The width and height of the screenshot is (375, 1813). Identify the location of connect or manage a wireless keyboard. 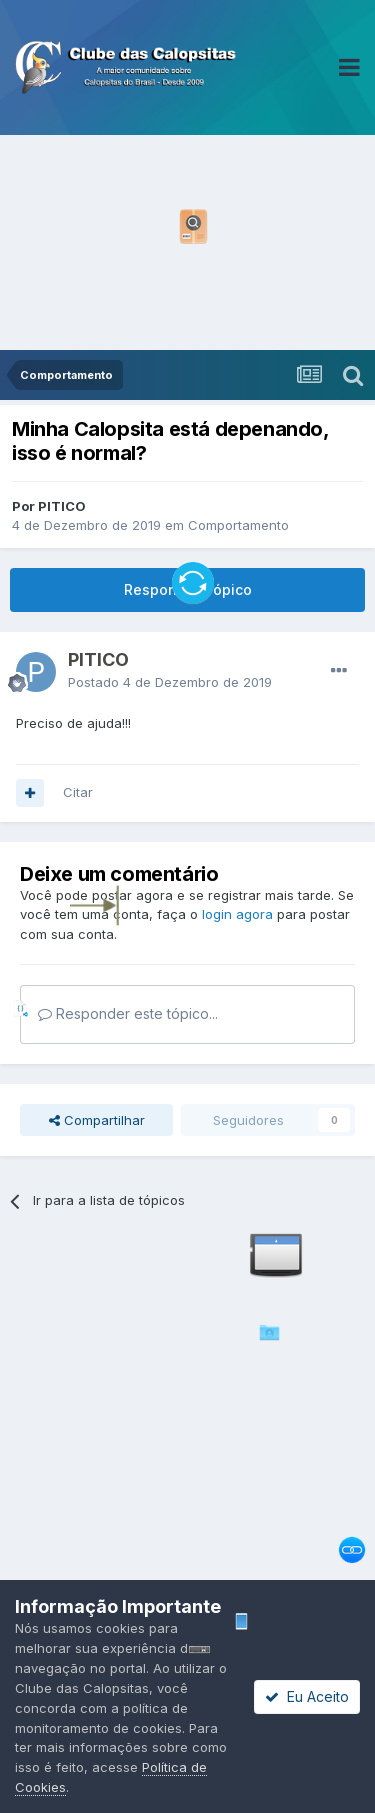
(199, 1649).